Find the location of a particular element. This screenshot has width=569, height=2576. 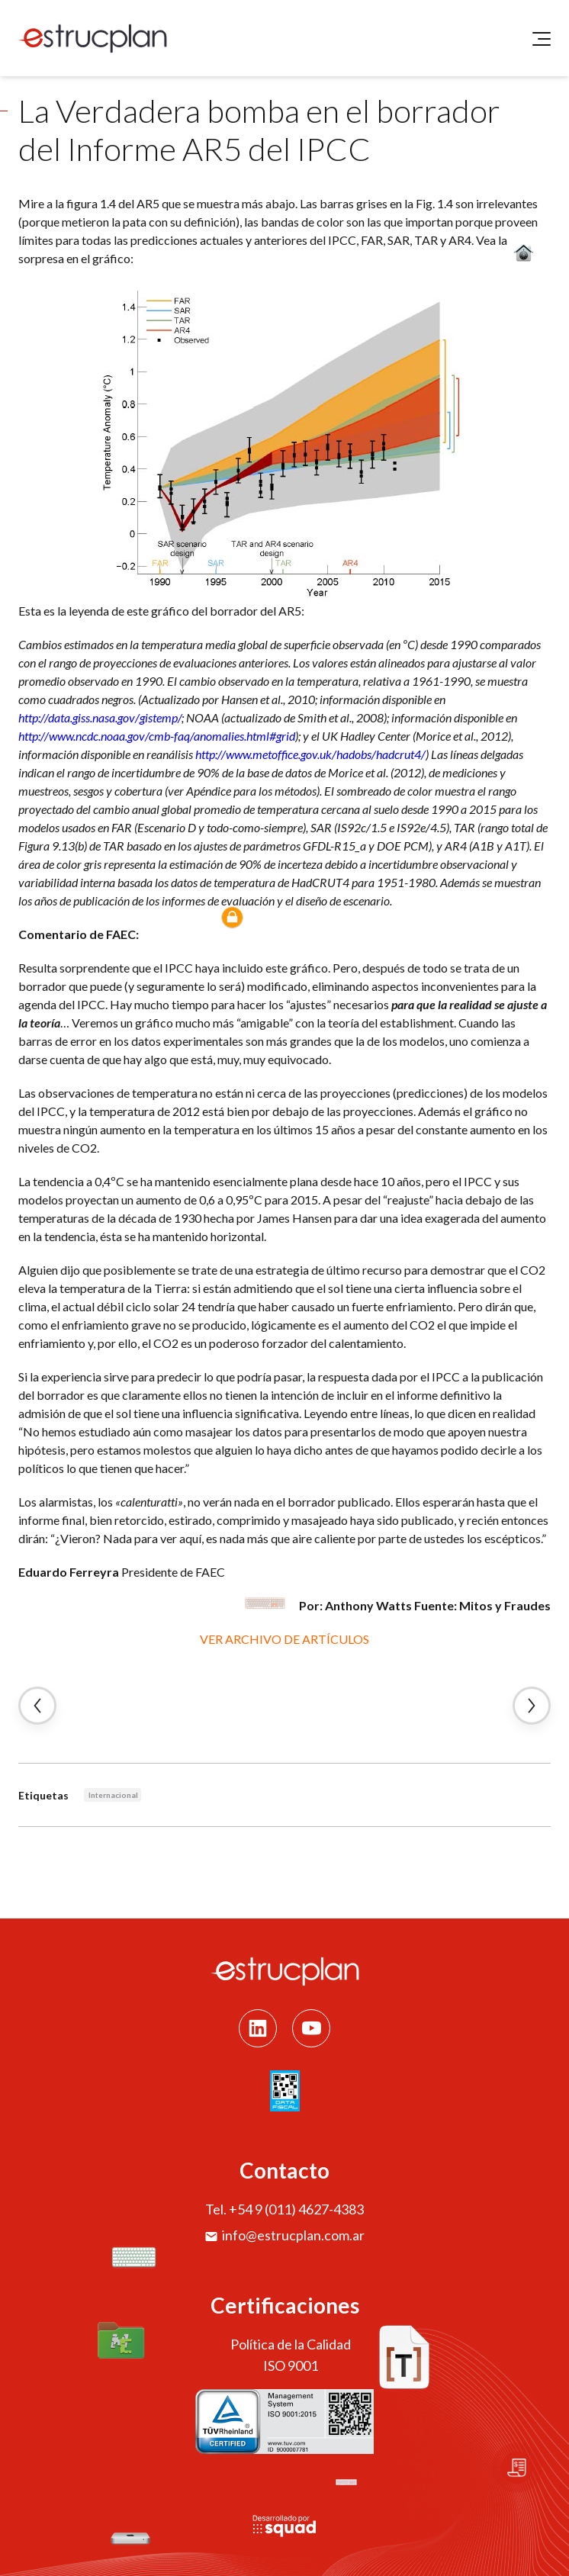

represents a Mac mini device in system settings is located at coordinates (130, 2533).